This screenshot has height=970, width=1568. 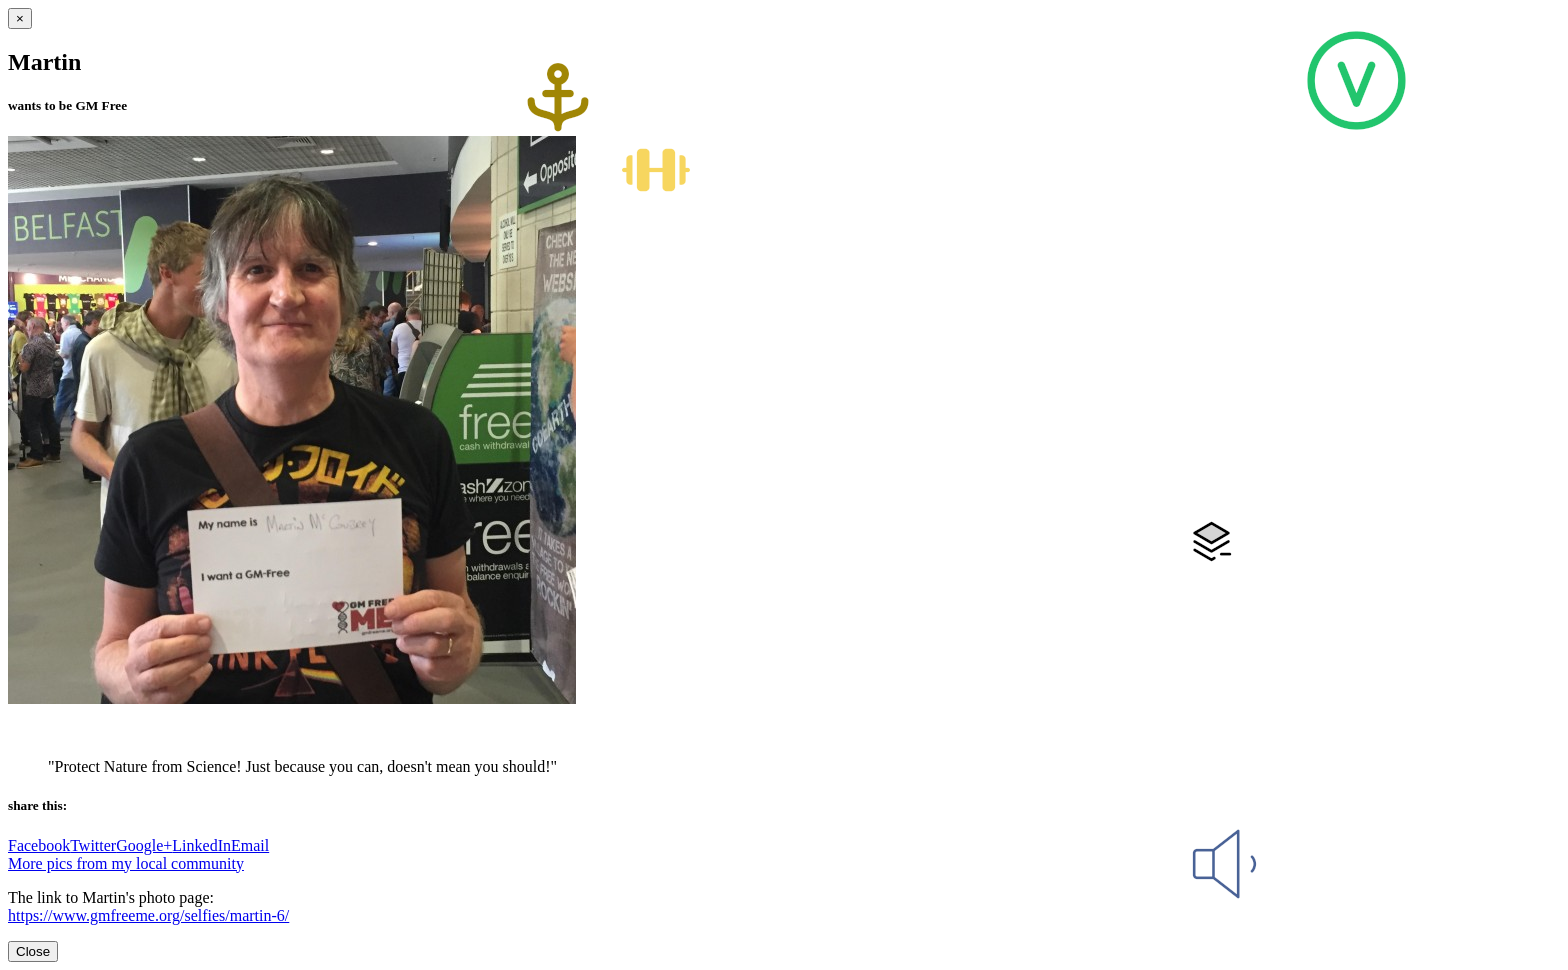 I want to click on access workout or fitness features, so click(x=656, y=170).